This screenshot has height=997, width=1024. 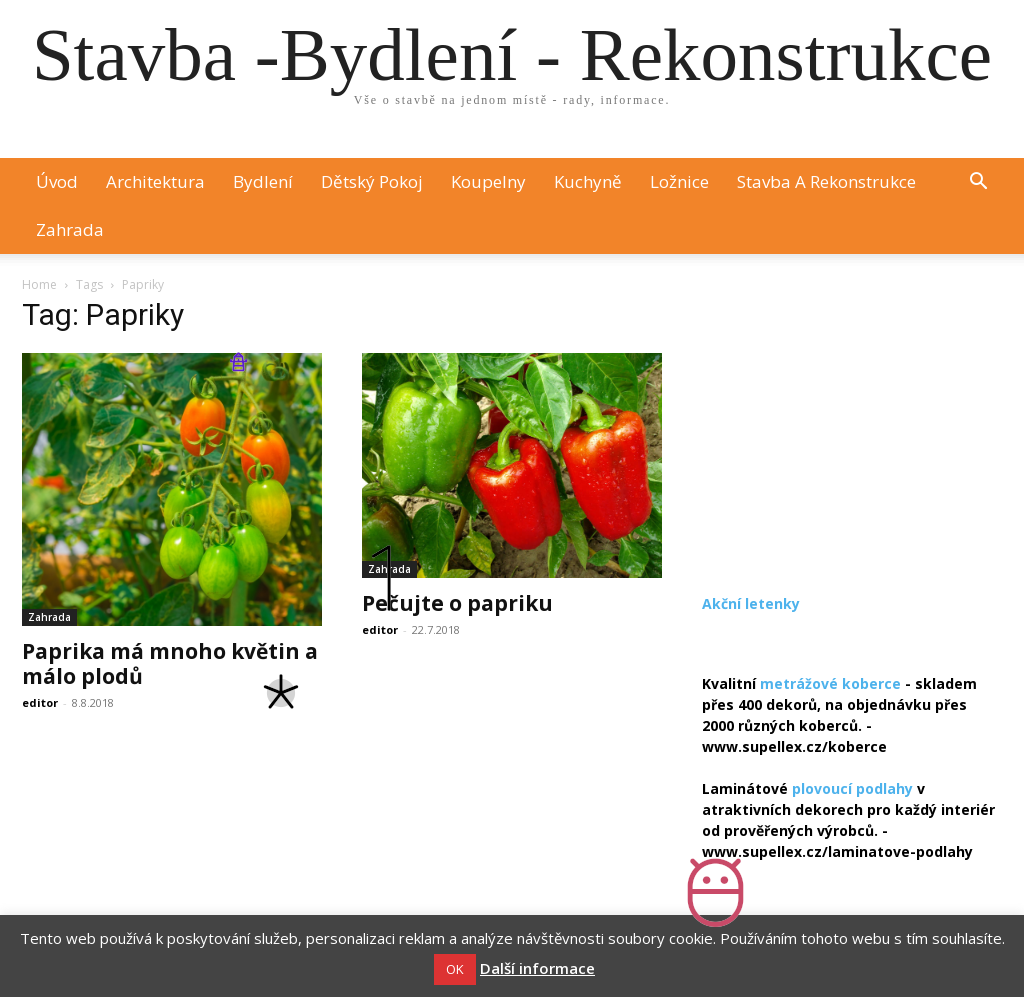 I want to click on android device or platform indicator, so click(x=715, y=891).